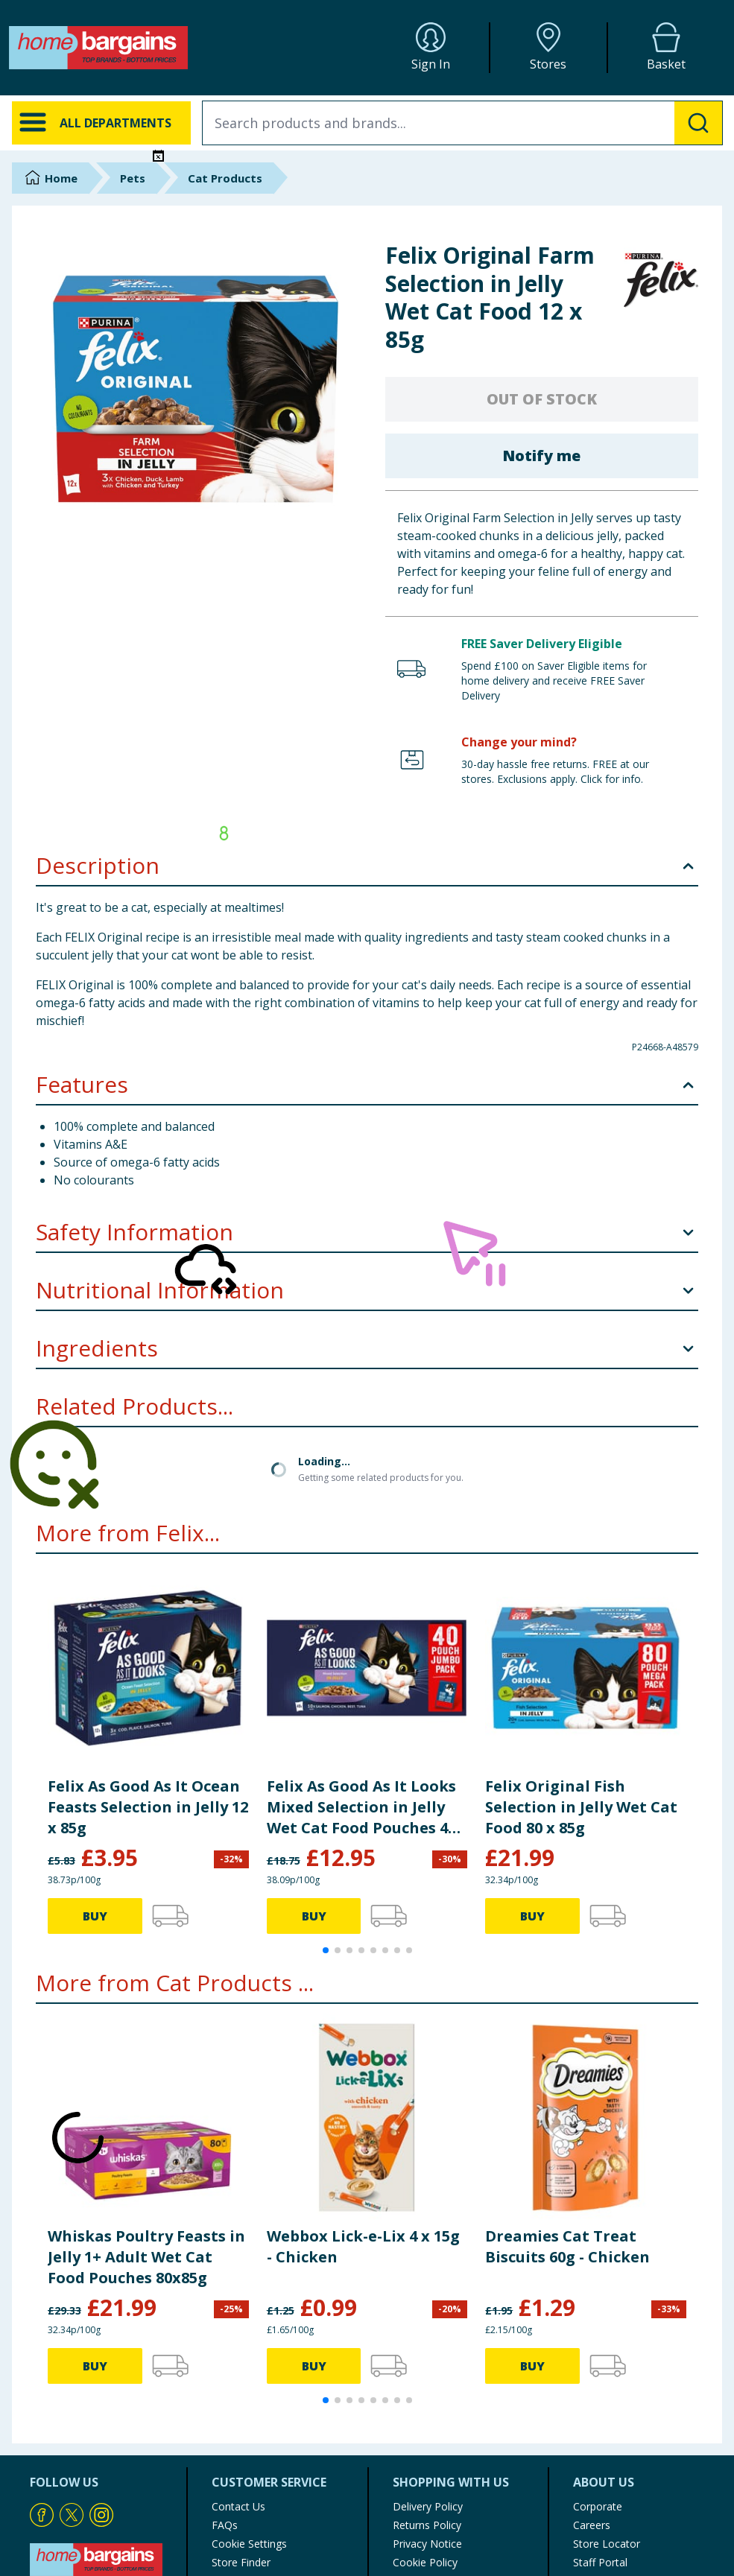 The height and width of the screenshot is (2576, 734). Describe the element at coordinates (224, 833) in the screenshot. I see `indicates the number eight in a list or sequence` at that location.